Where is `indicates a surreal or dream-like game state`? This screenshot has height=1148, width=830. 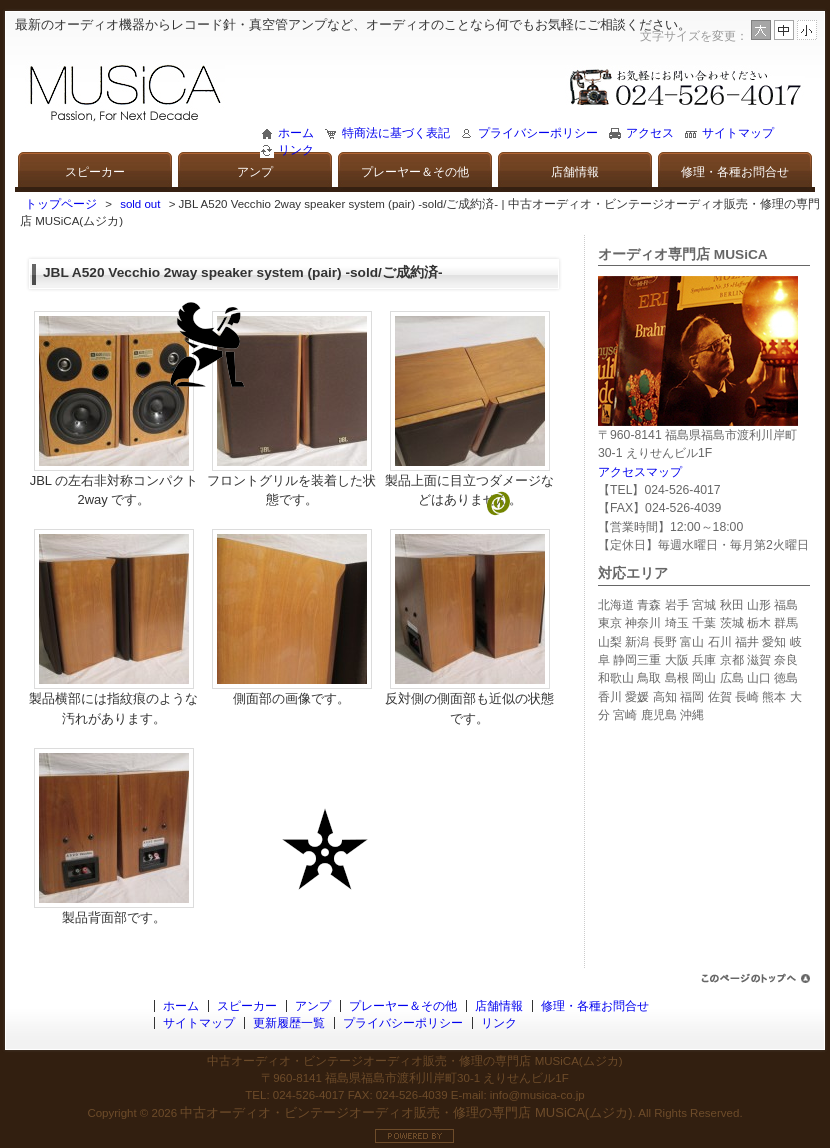
indicates a surreal or dream-like game state is located at coordinates (498, 503).